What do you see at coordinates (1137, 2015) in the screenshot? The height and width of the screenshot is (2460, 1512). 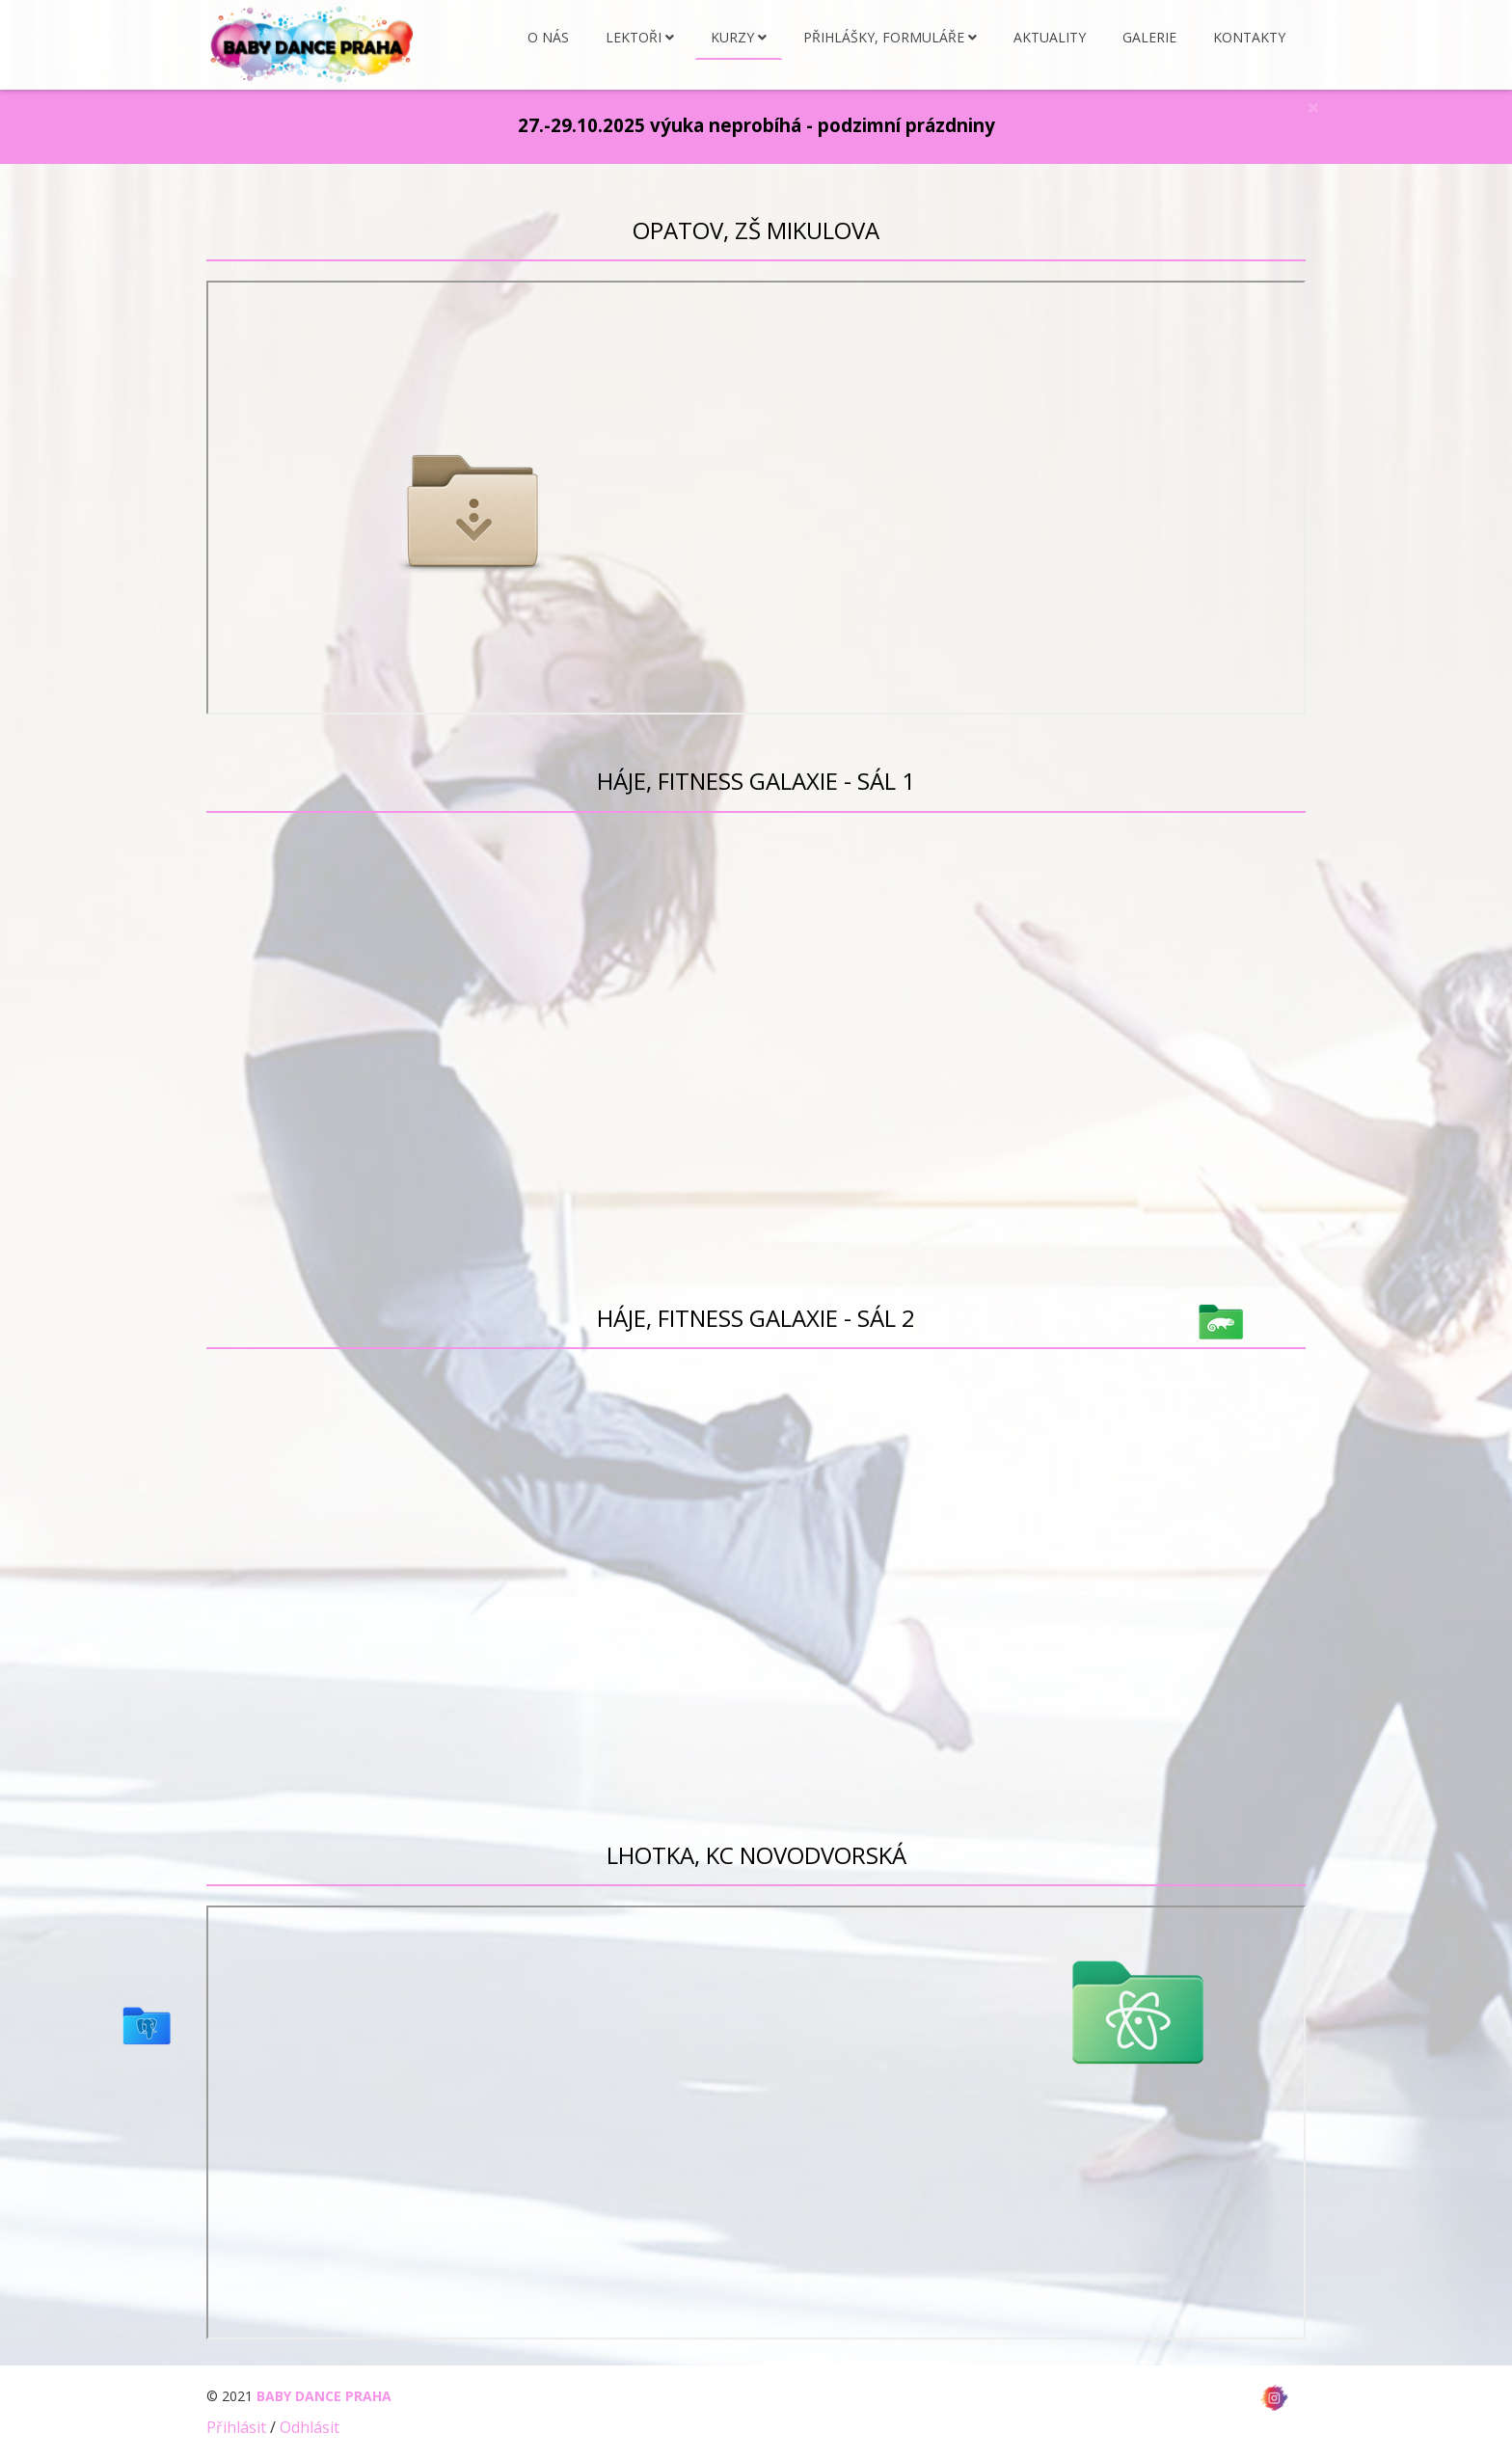 I see `open atom editor project folder` at bounding box center [1137, 2015].